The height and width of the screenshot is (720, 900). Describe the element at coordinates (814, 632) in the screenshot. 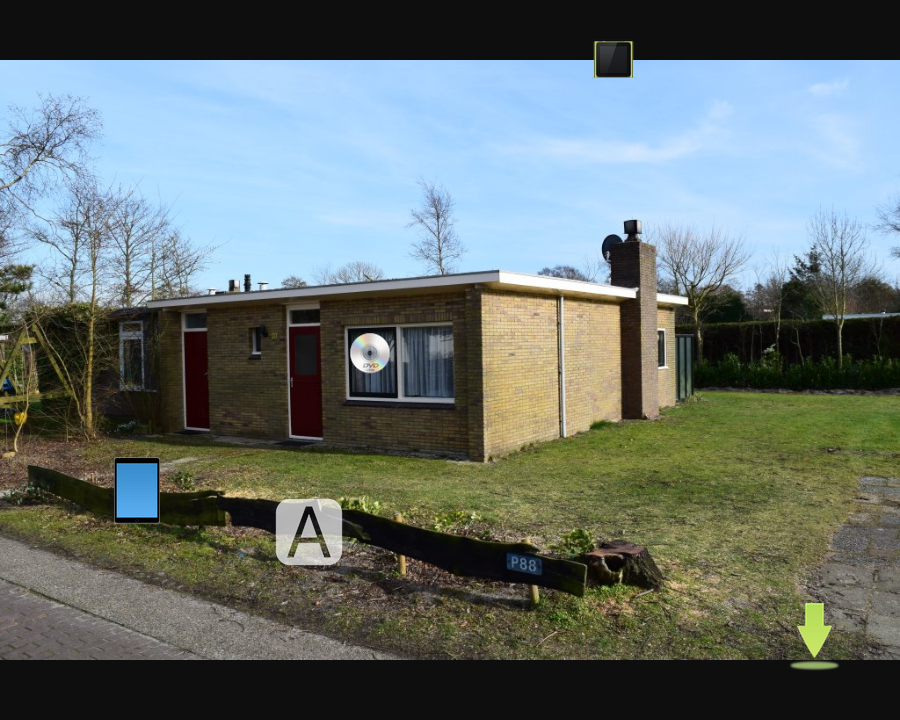

I see `save the current document` at that location.